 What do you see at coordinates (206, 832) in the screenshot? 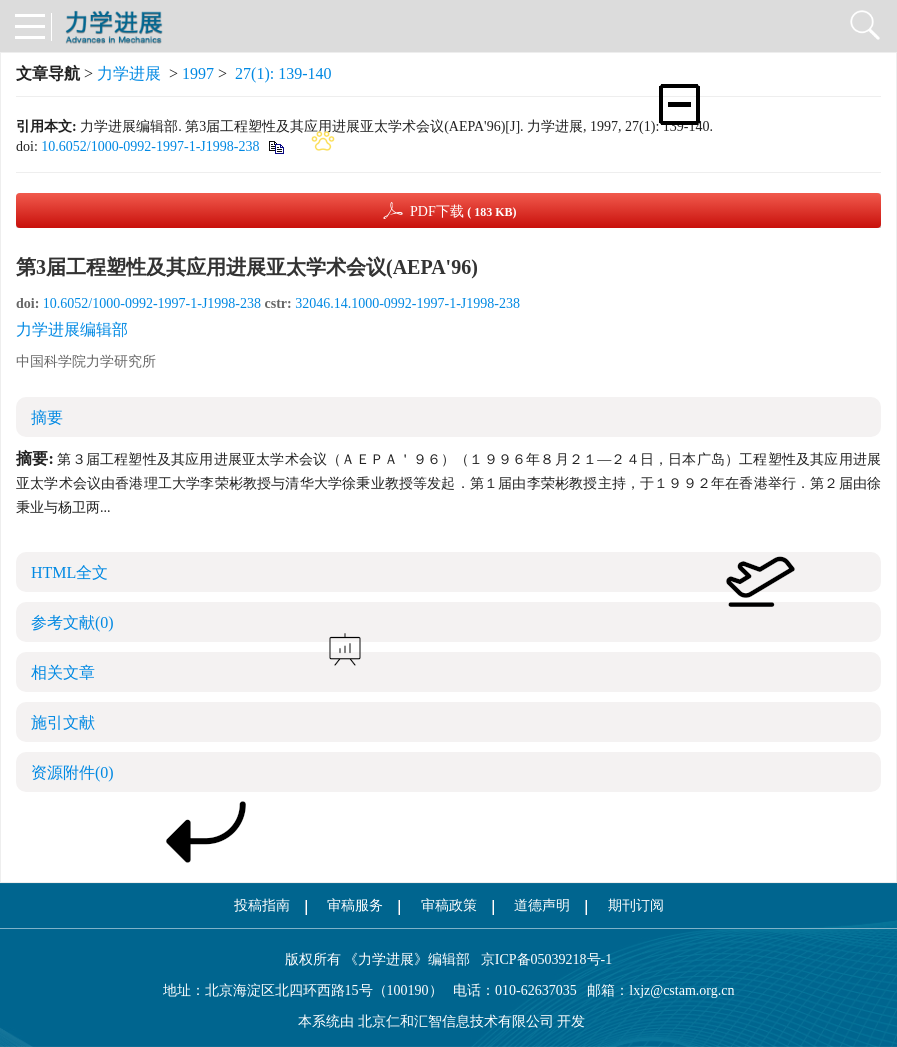
I see `reply to a message` at bounding box center [206, 832].